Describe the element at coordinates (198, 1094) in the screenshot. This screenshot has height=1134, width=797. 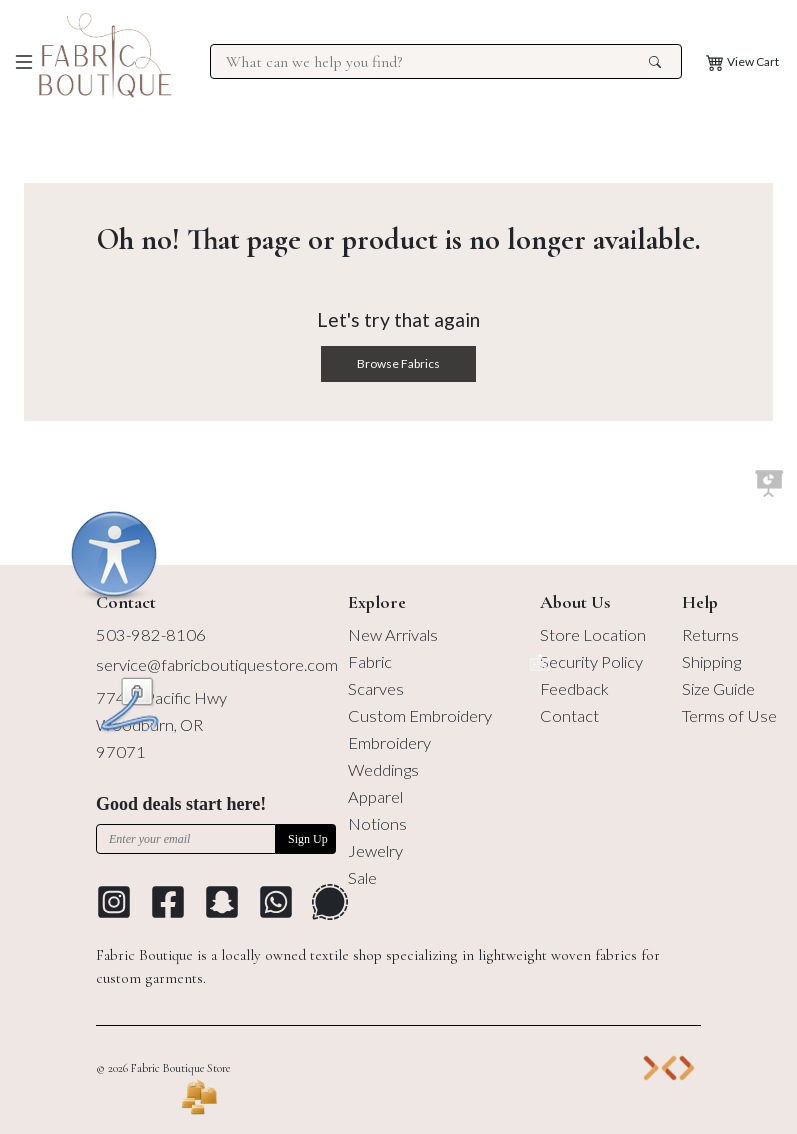
I see `install new software or applications` at that location.